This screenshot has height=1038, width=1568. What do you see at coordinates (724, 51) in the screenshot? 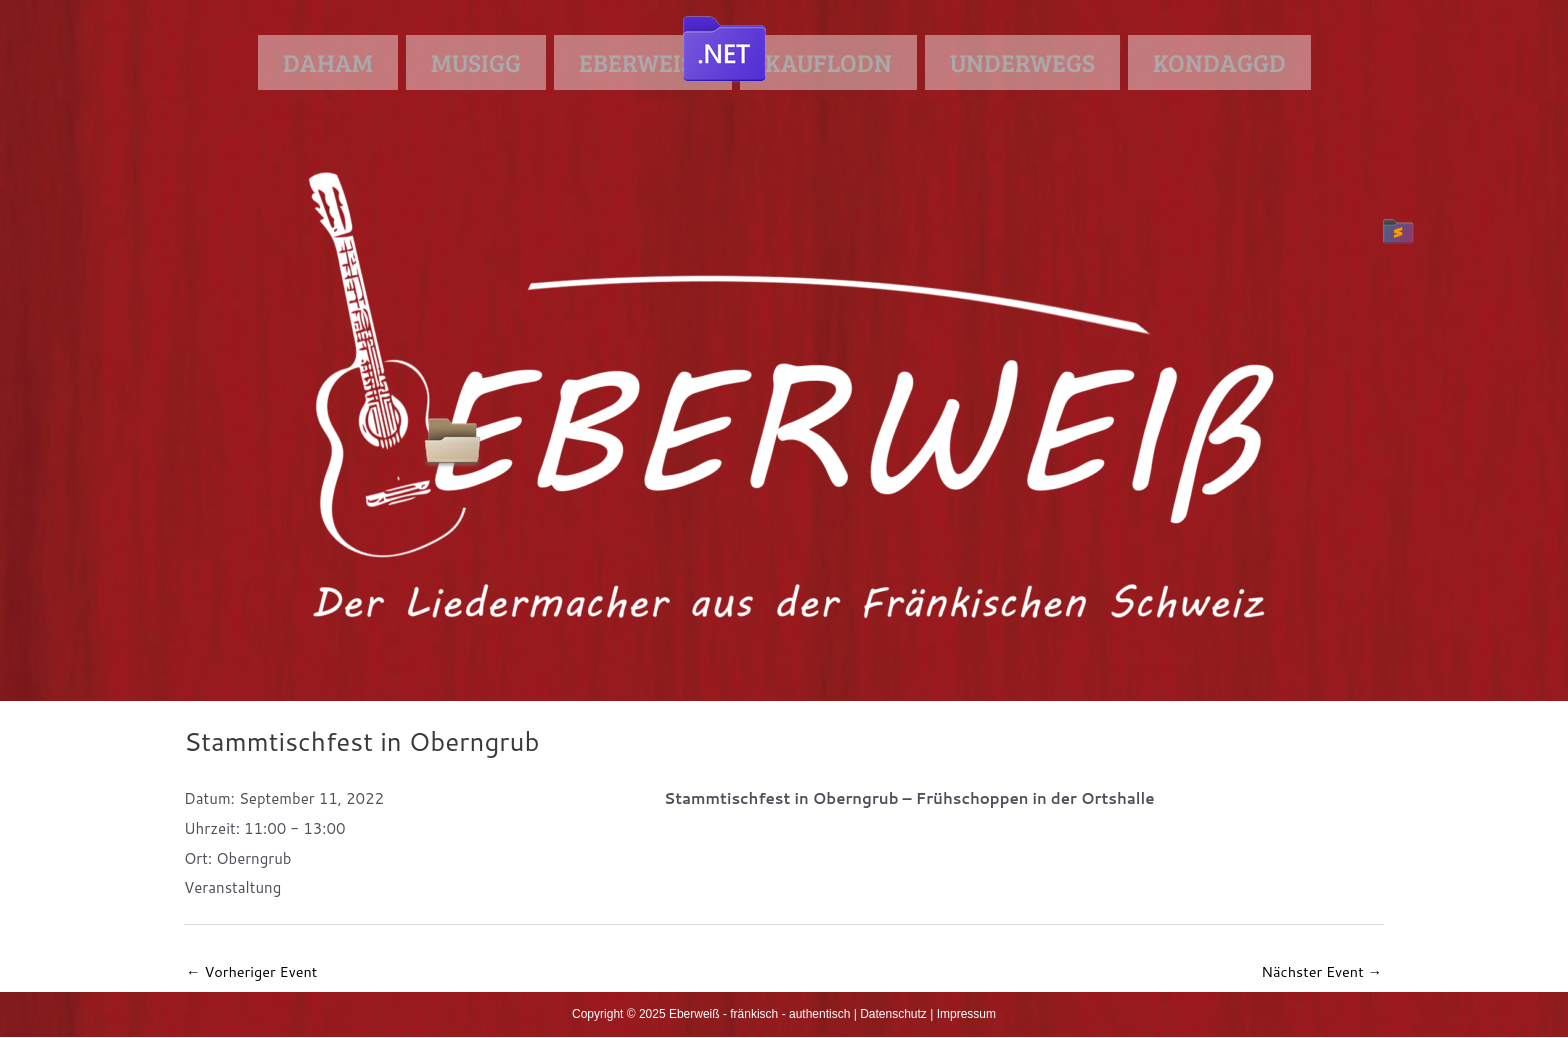
I see `folder containing .NET framework files` at bounding box center [724, 51].